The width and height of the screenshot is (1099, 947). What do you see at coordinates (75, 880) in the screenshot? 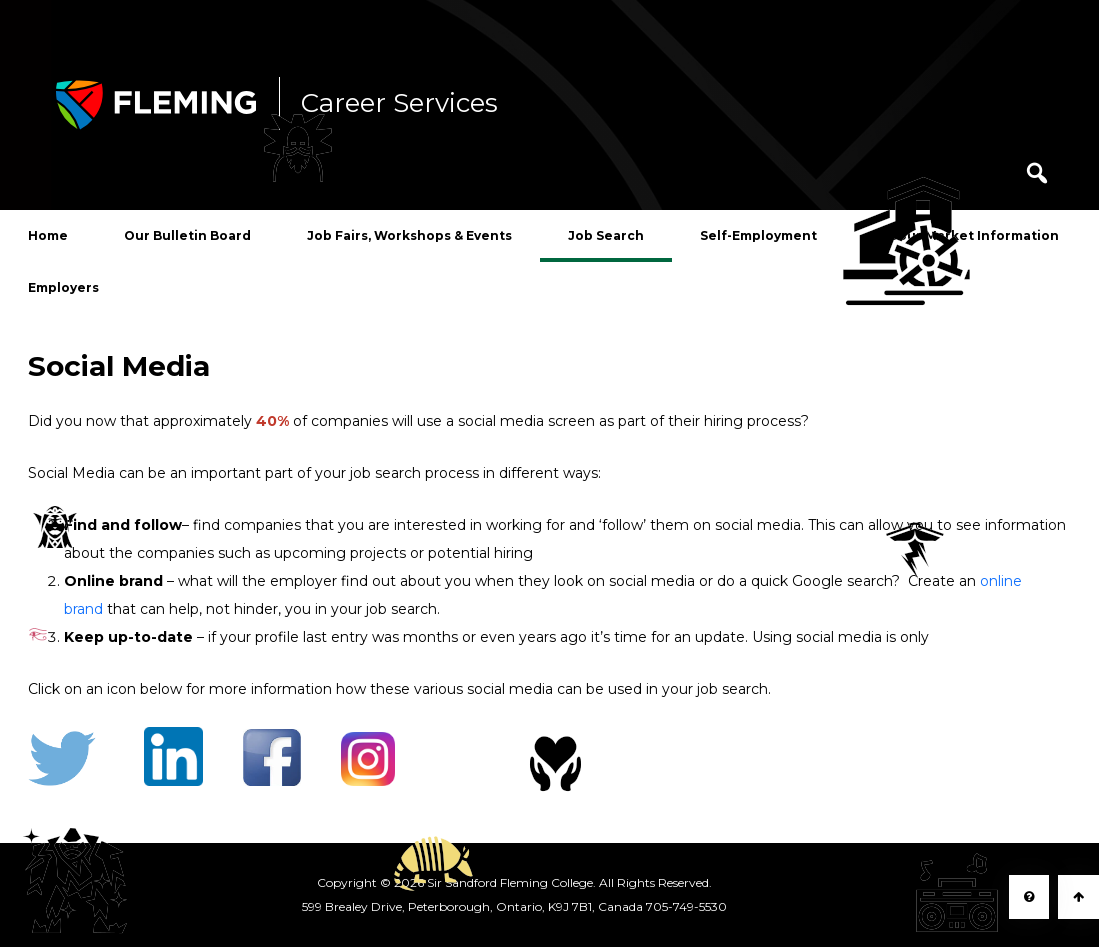
I see `ice golem character or unit in a game` at bounding box center [75, 880].